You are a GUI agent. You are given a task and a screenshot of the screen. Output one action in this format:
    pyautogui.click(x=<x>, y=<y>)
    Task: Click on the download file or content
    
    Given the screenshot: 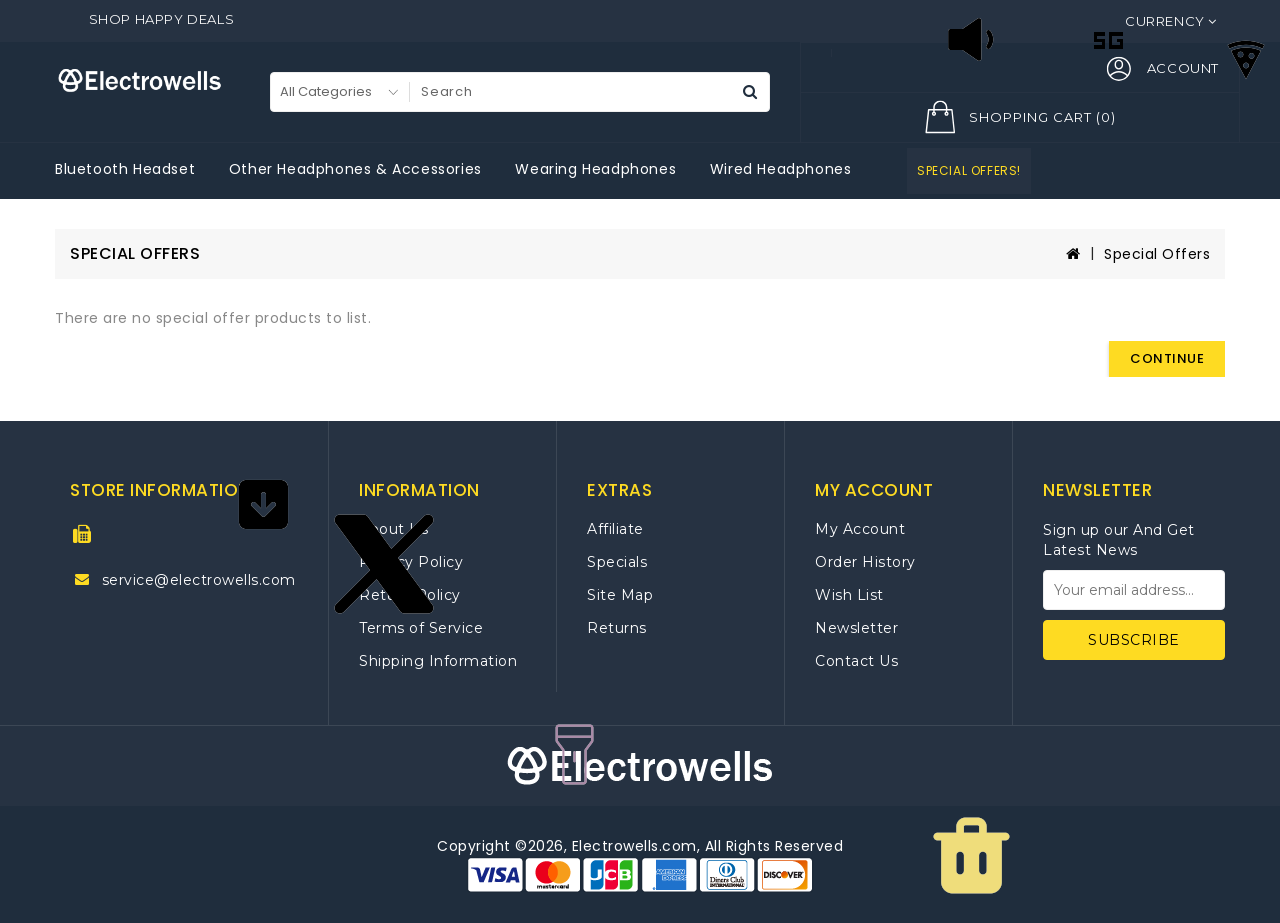 What is the action you would take?
    pyautogui.click(x=263, y=504)
    